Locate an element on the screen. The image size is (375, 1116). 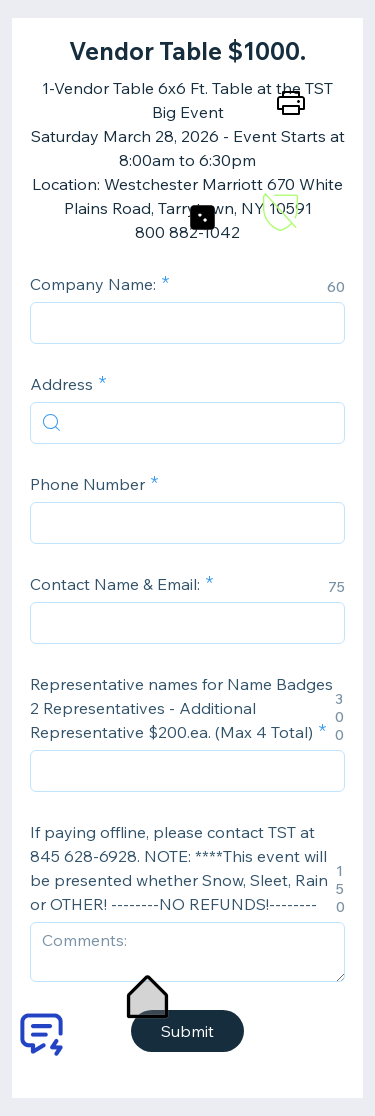
send a quick reply or instant message is located at coordinates (41, 1032).